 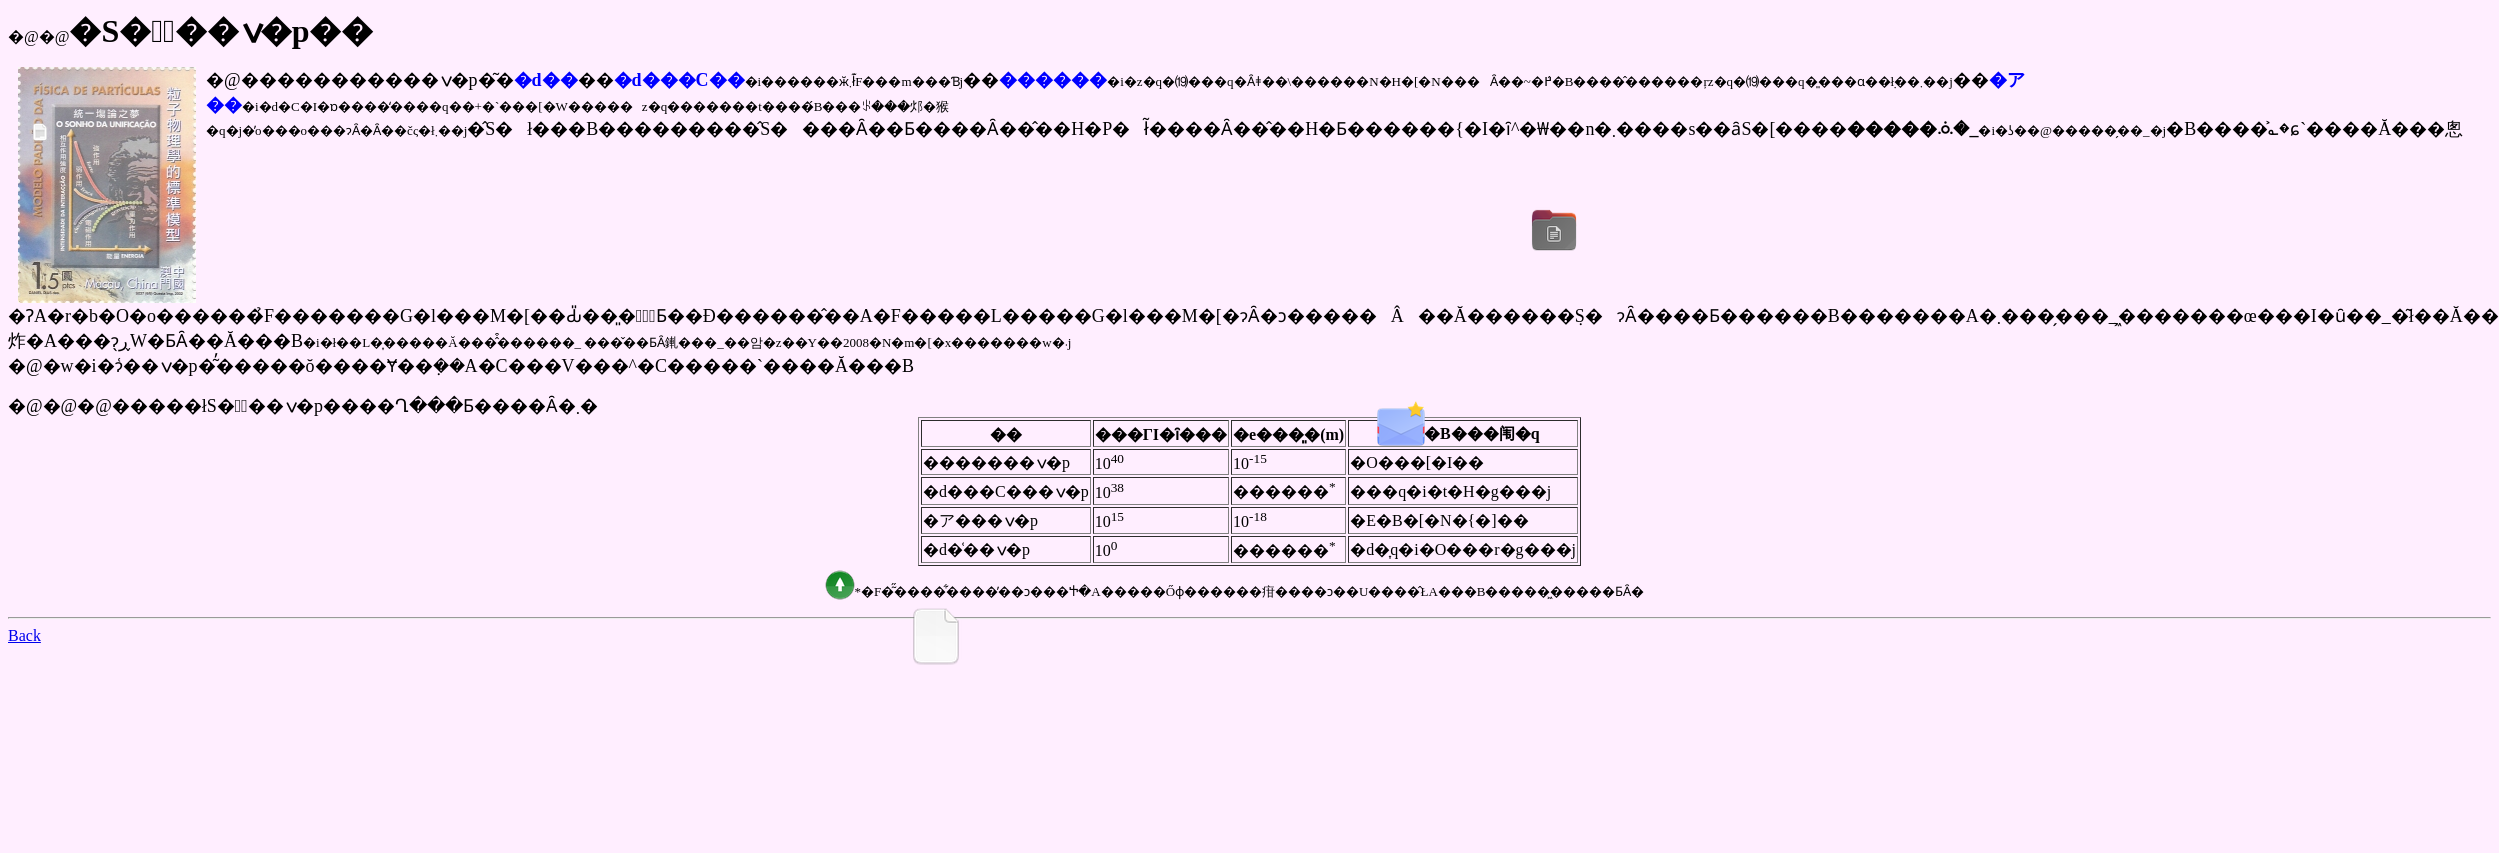 I want to click on indicates unread email in your inbox, so click(x=1401, y=427).